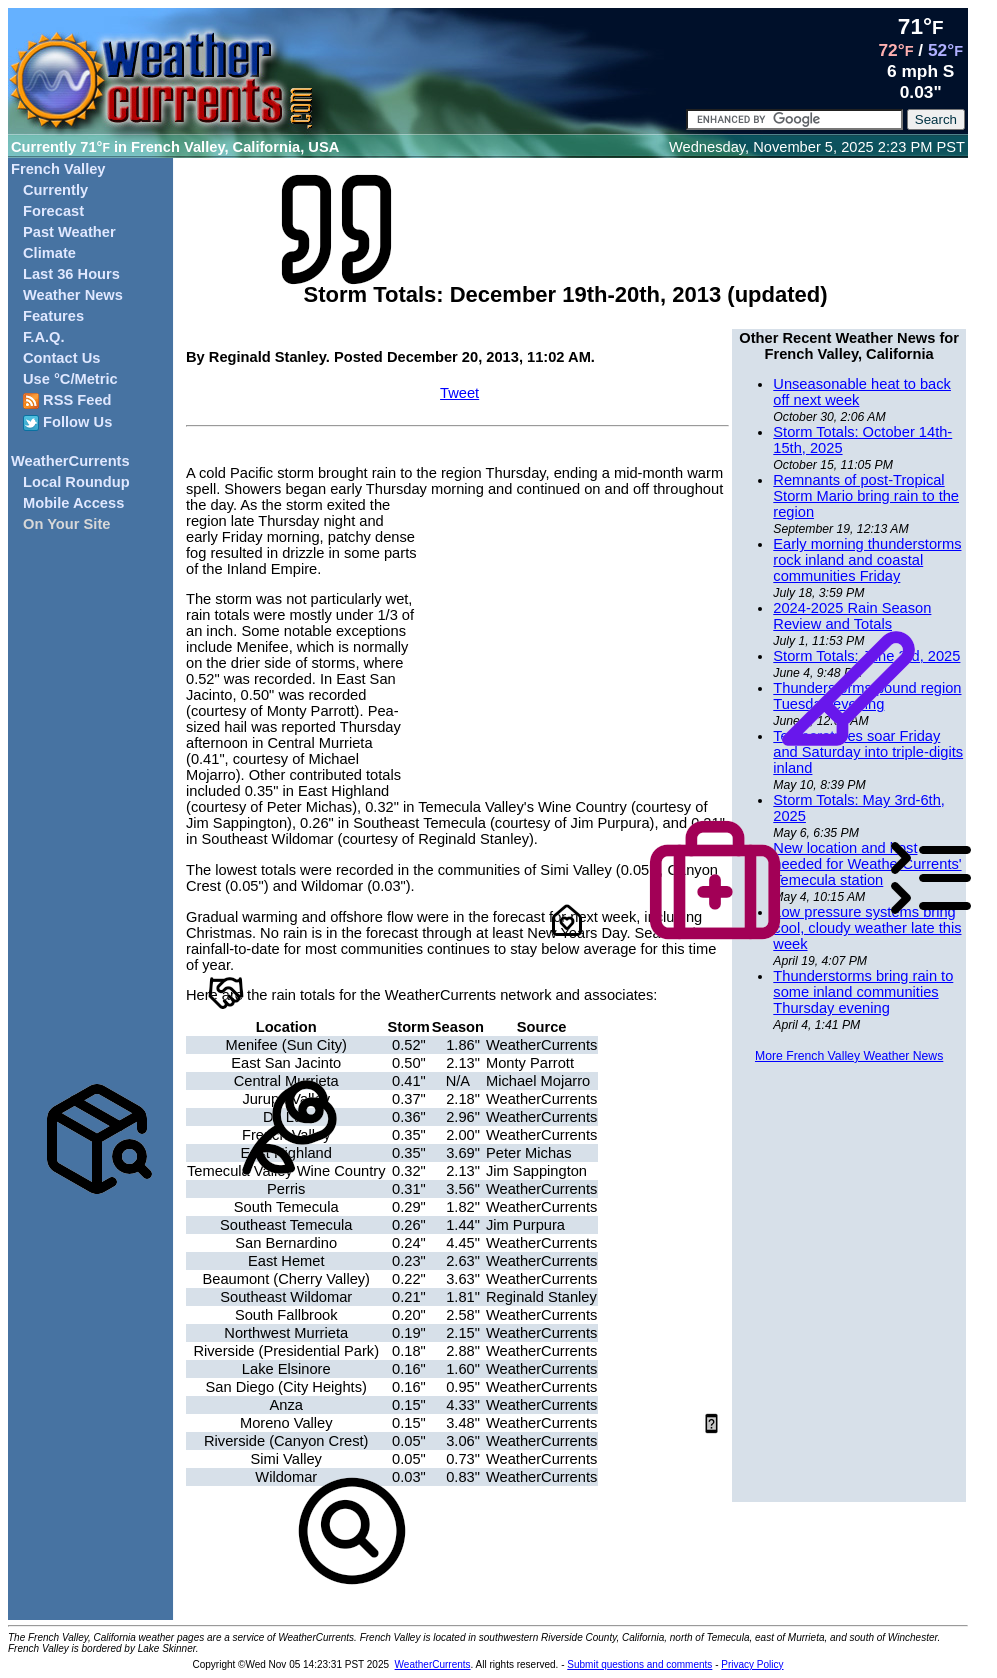  I want to click on slice or cut selected content, so click(848, 691).